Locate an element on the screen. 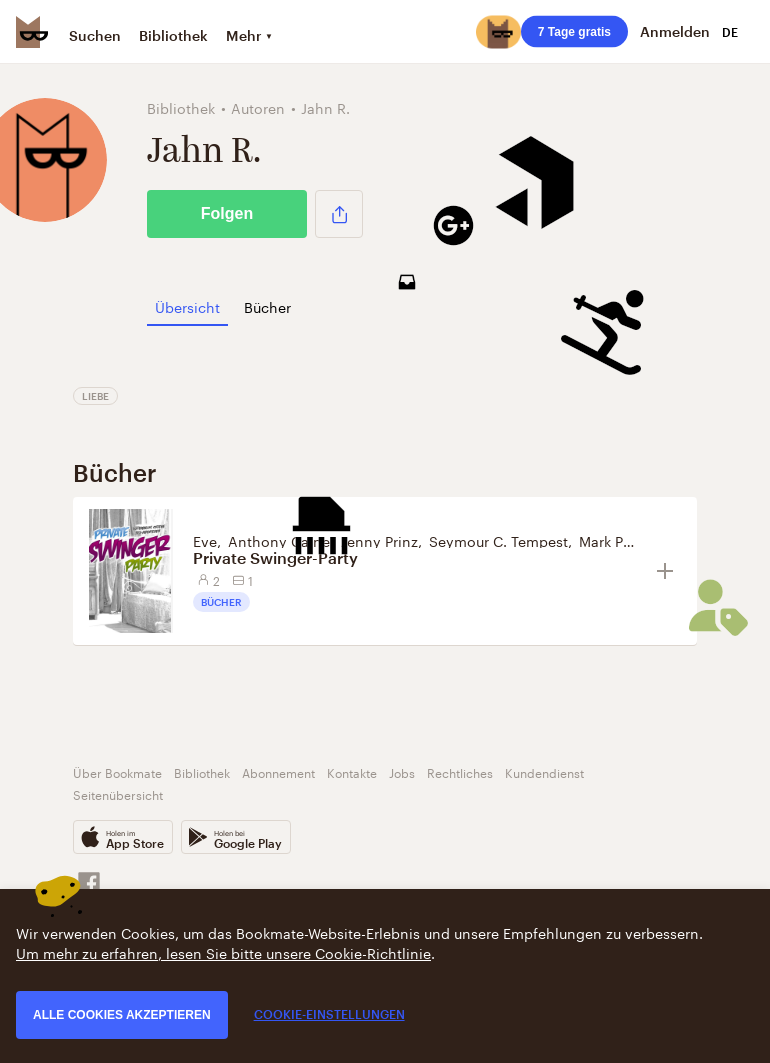 The image size is (770, 1063). filter or browse skiing activities is located at coordinates (606, 330).